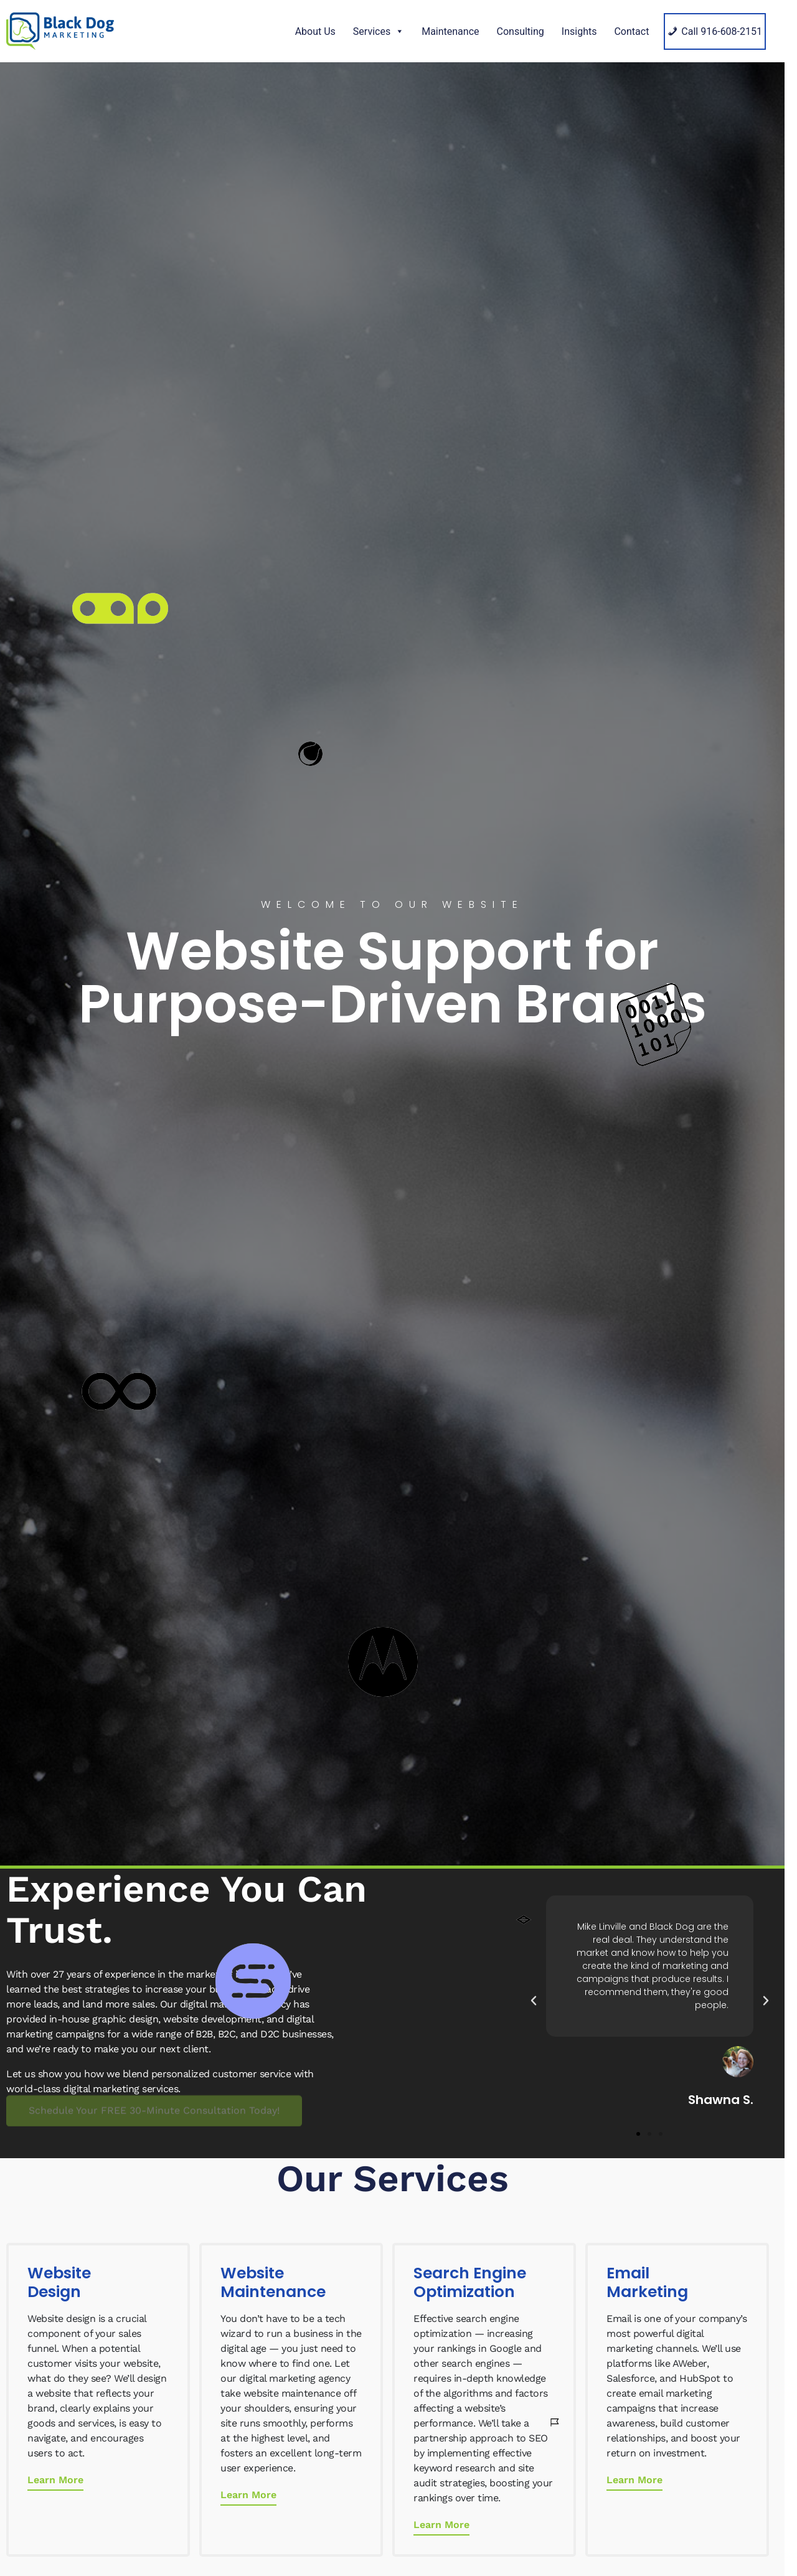  What do you see at coordinates (555, 2422) in the screenshot?
I see `flag or bookmark an item` at bounding box center [555, 2422].